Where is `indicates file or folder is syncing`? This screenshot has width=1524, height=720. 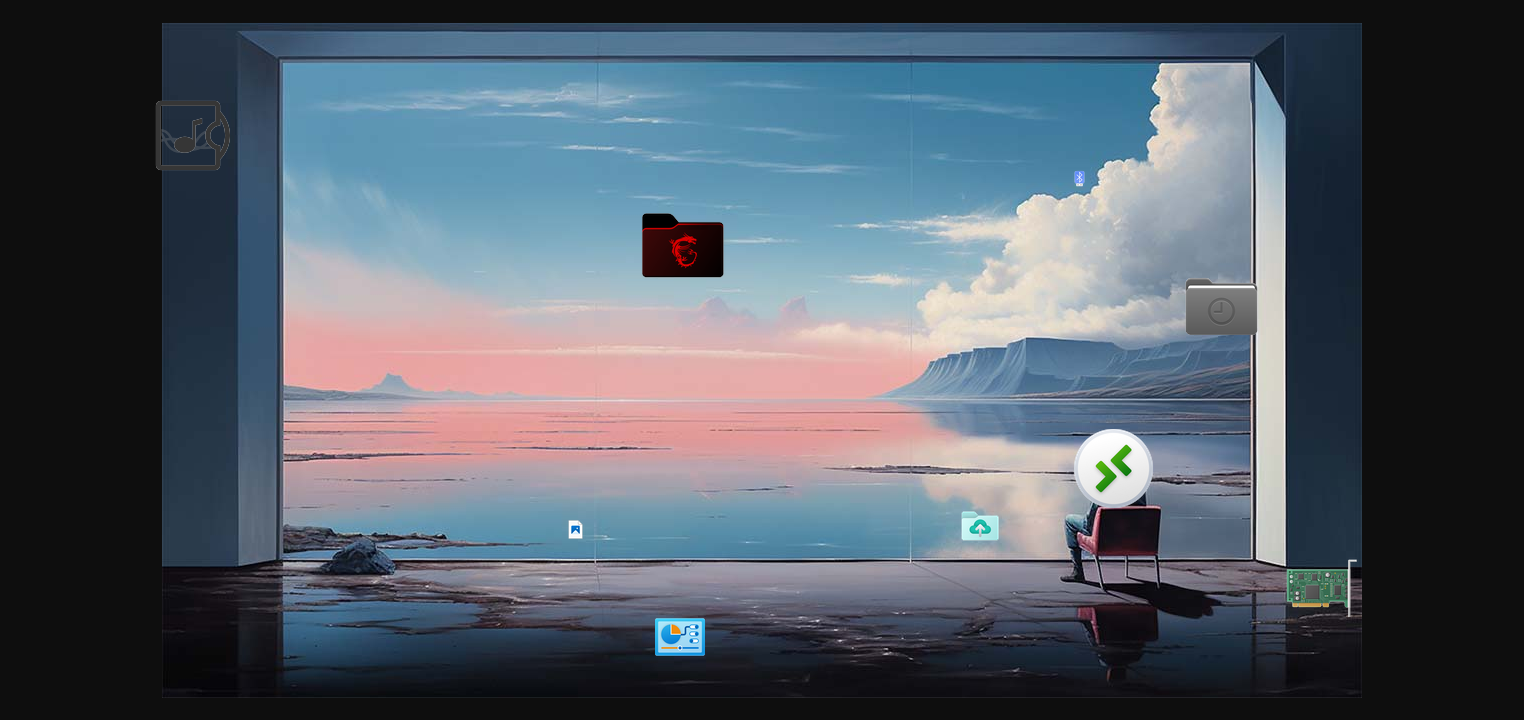
indicates file or folder is syncing is located at coordinates (1113, 468).